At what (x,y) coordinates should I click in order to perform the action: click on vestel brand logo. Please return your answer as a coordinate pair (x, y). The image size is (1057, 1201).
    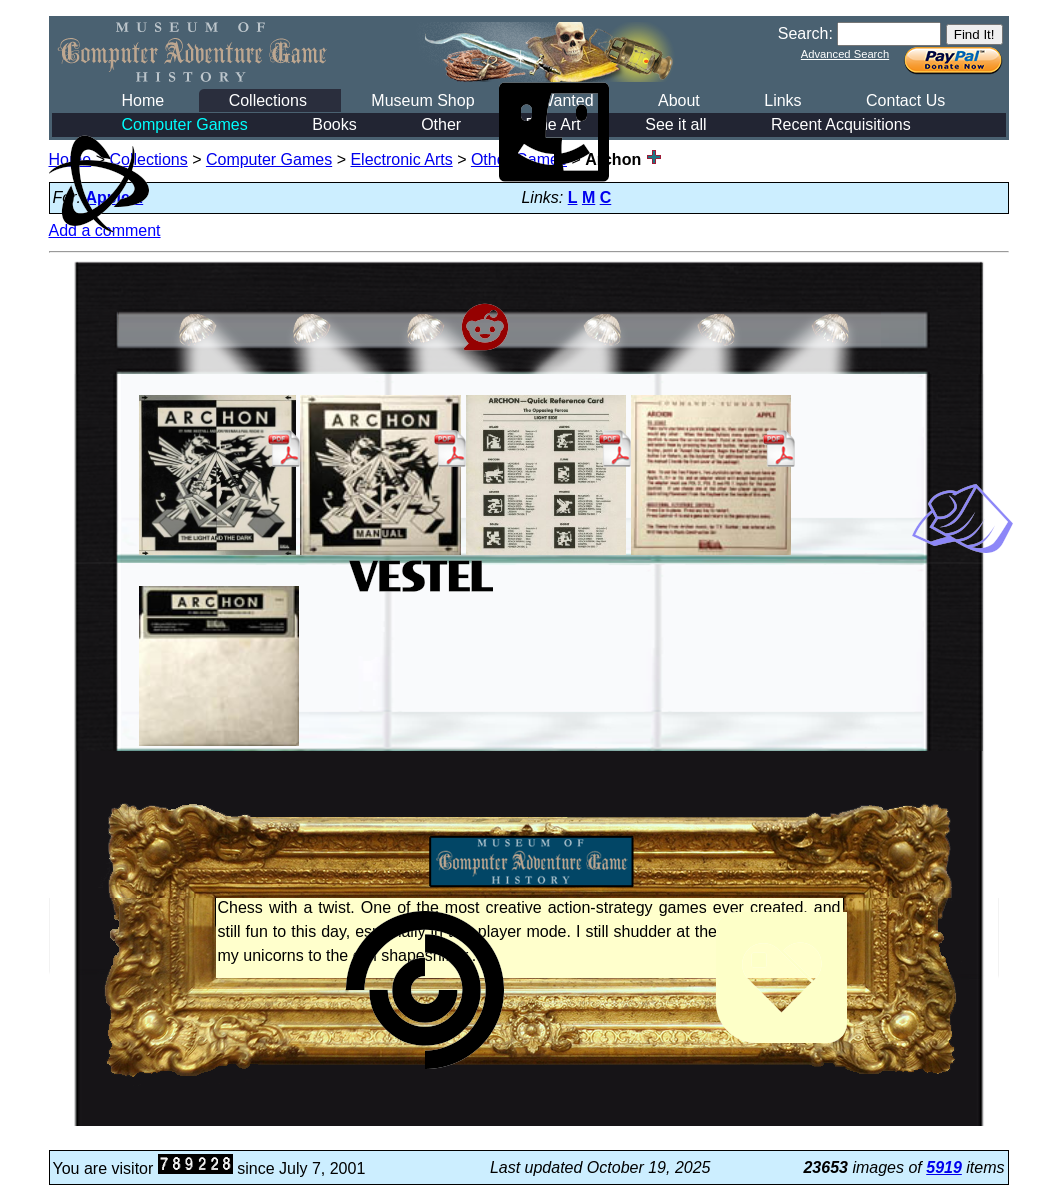
    Looking at the image, I should click on (421, 576).